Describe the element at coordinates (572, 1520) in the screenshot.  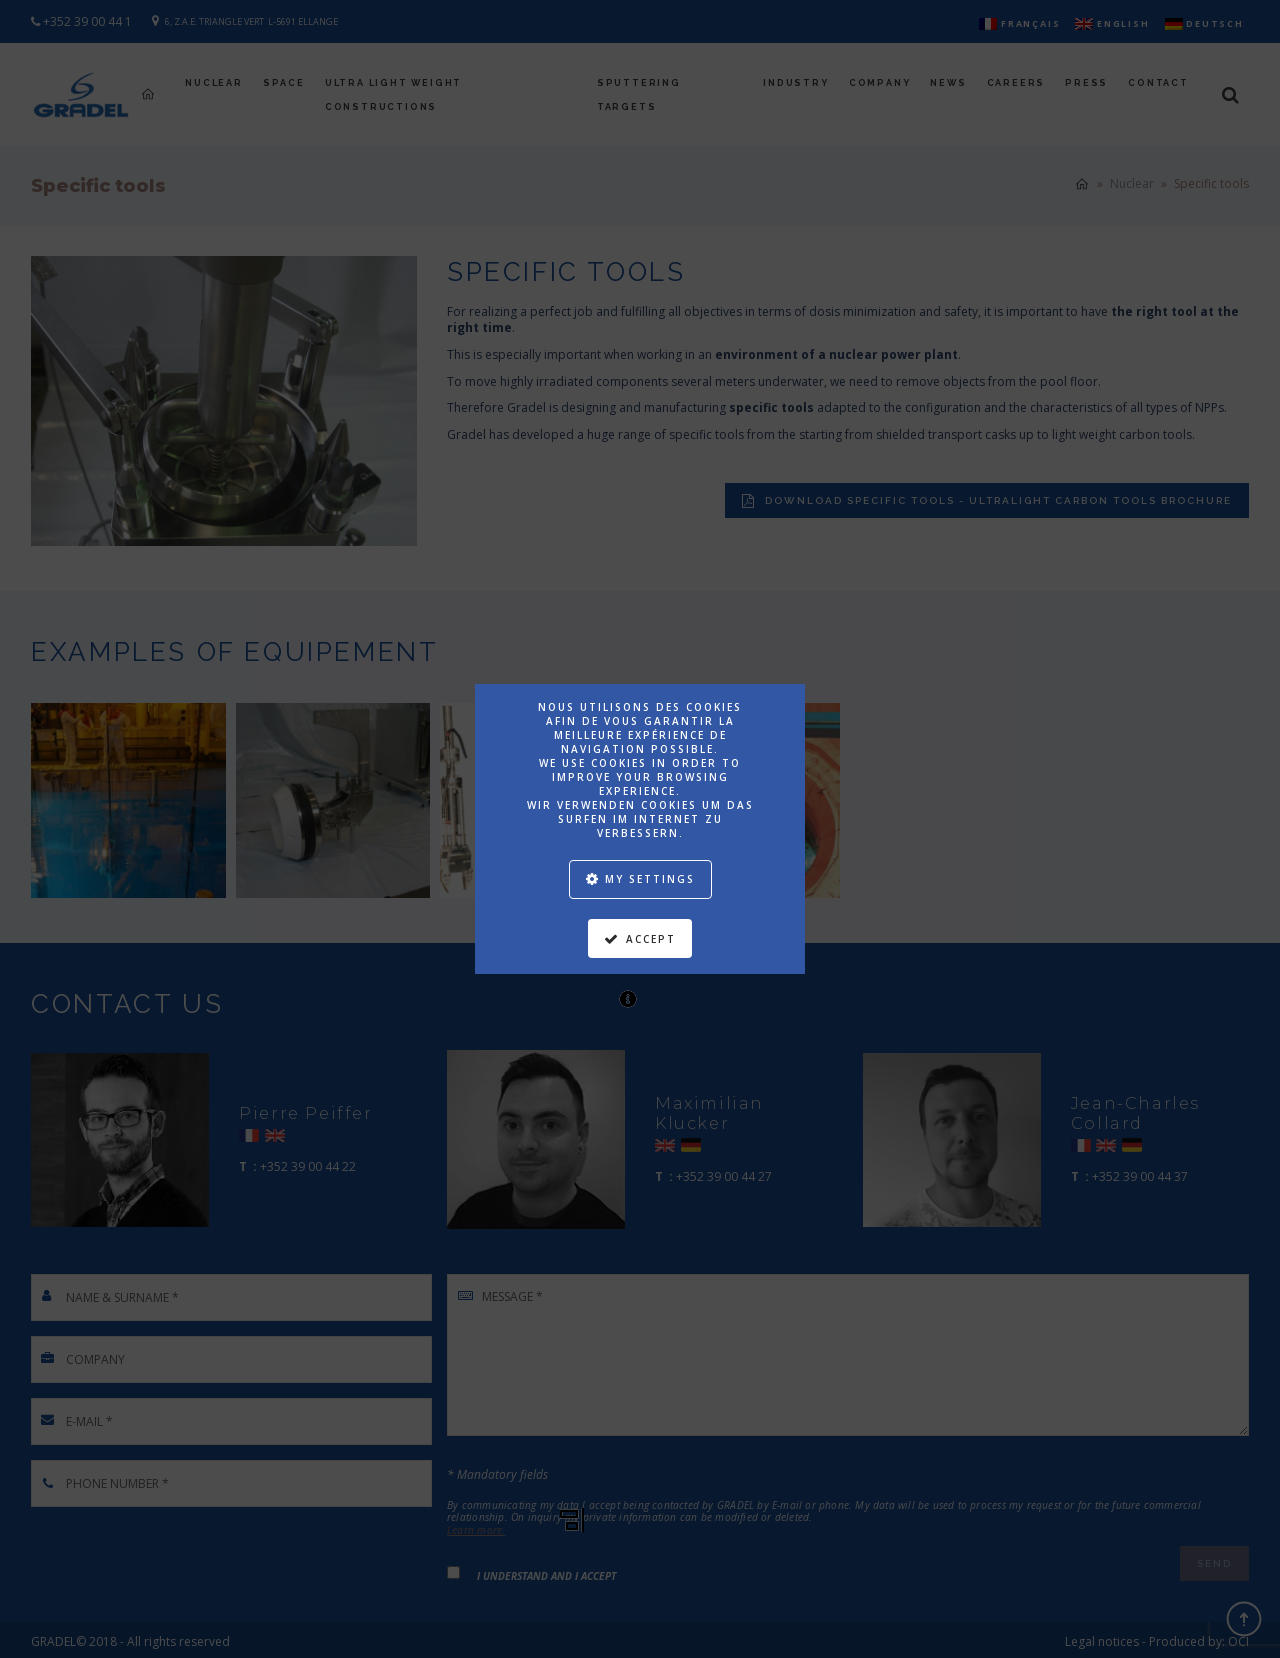
I see `align selected items to the right edge` at that location.